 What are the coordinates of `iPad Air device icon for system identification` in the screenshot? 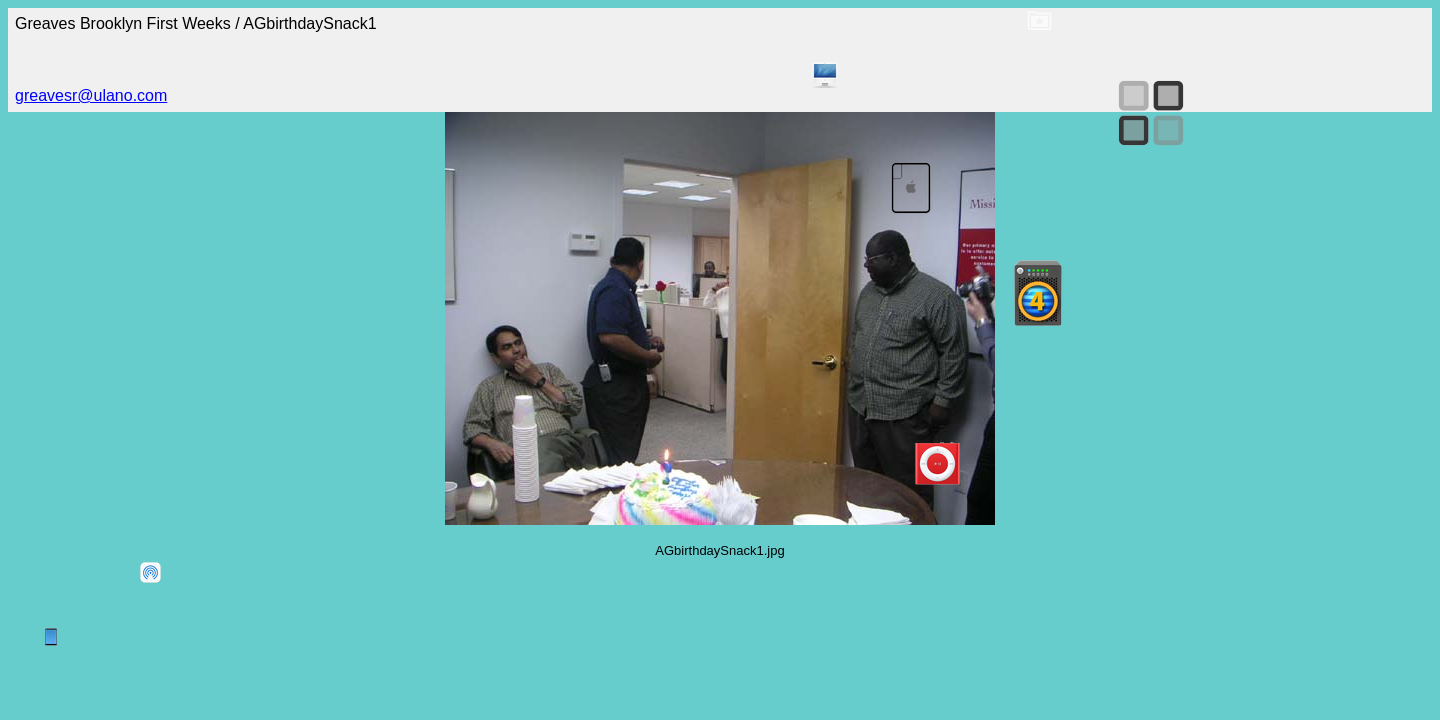 It's located at (51, 637).